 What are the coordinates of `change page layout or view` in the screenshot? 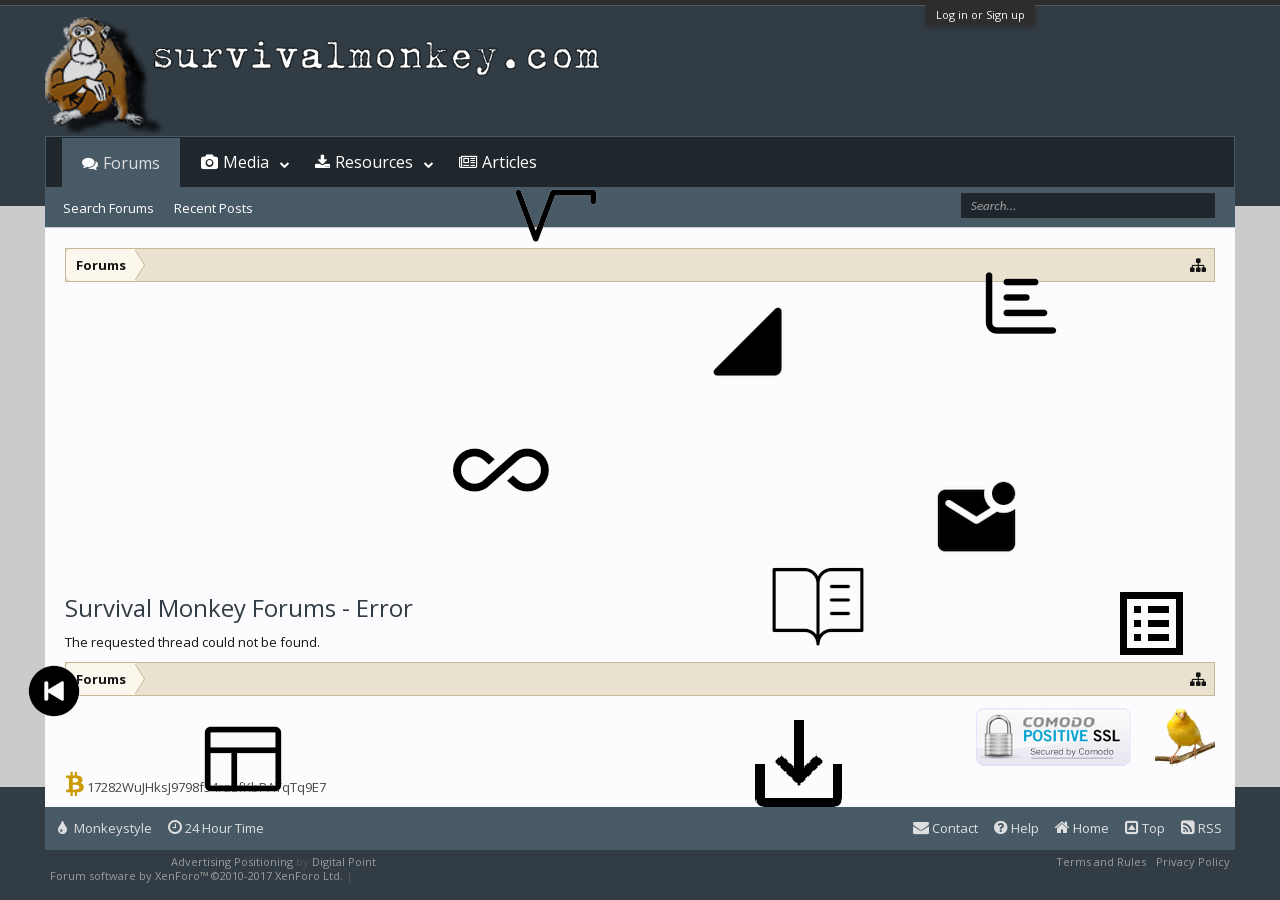 It's located at (243, 759).